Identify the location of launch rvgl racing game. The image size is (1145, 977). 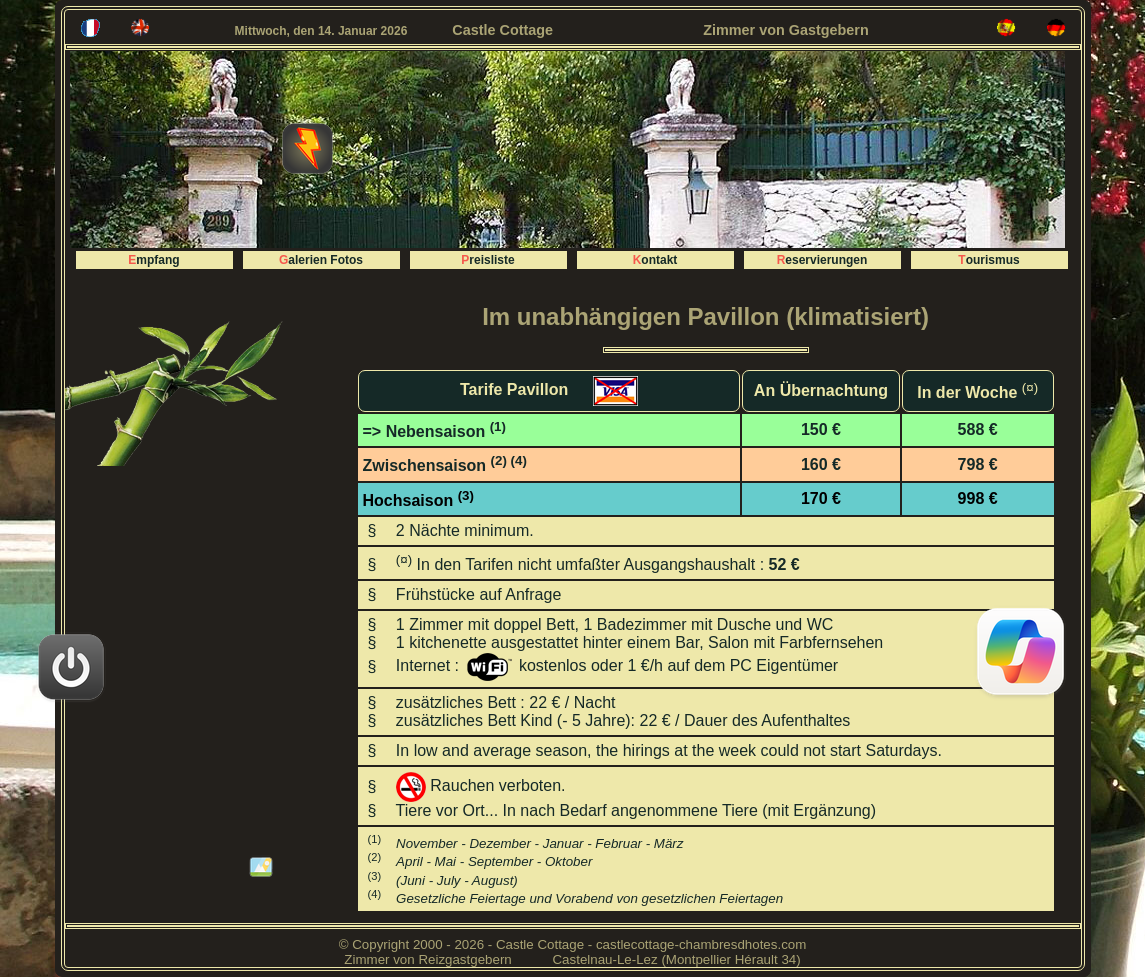
(307, 148).